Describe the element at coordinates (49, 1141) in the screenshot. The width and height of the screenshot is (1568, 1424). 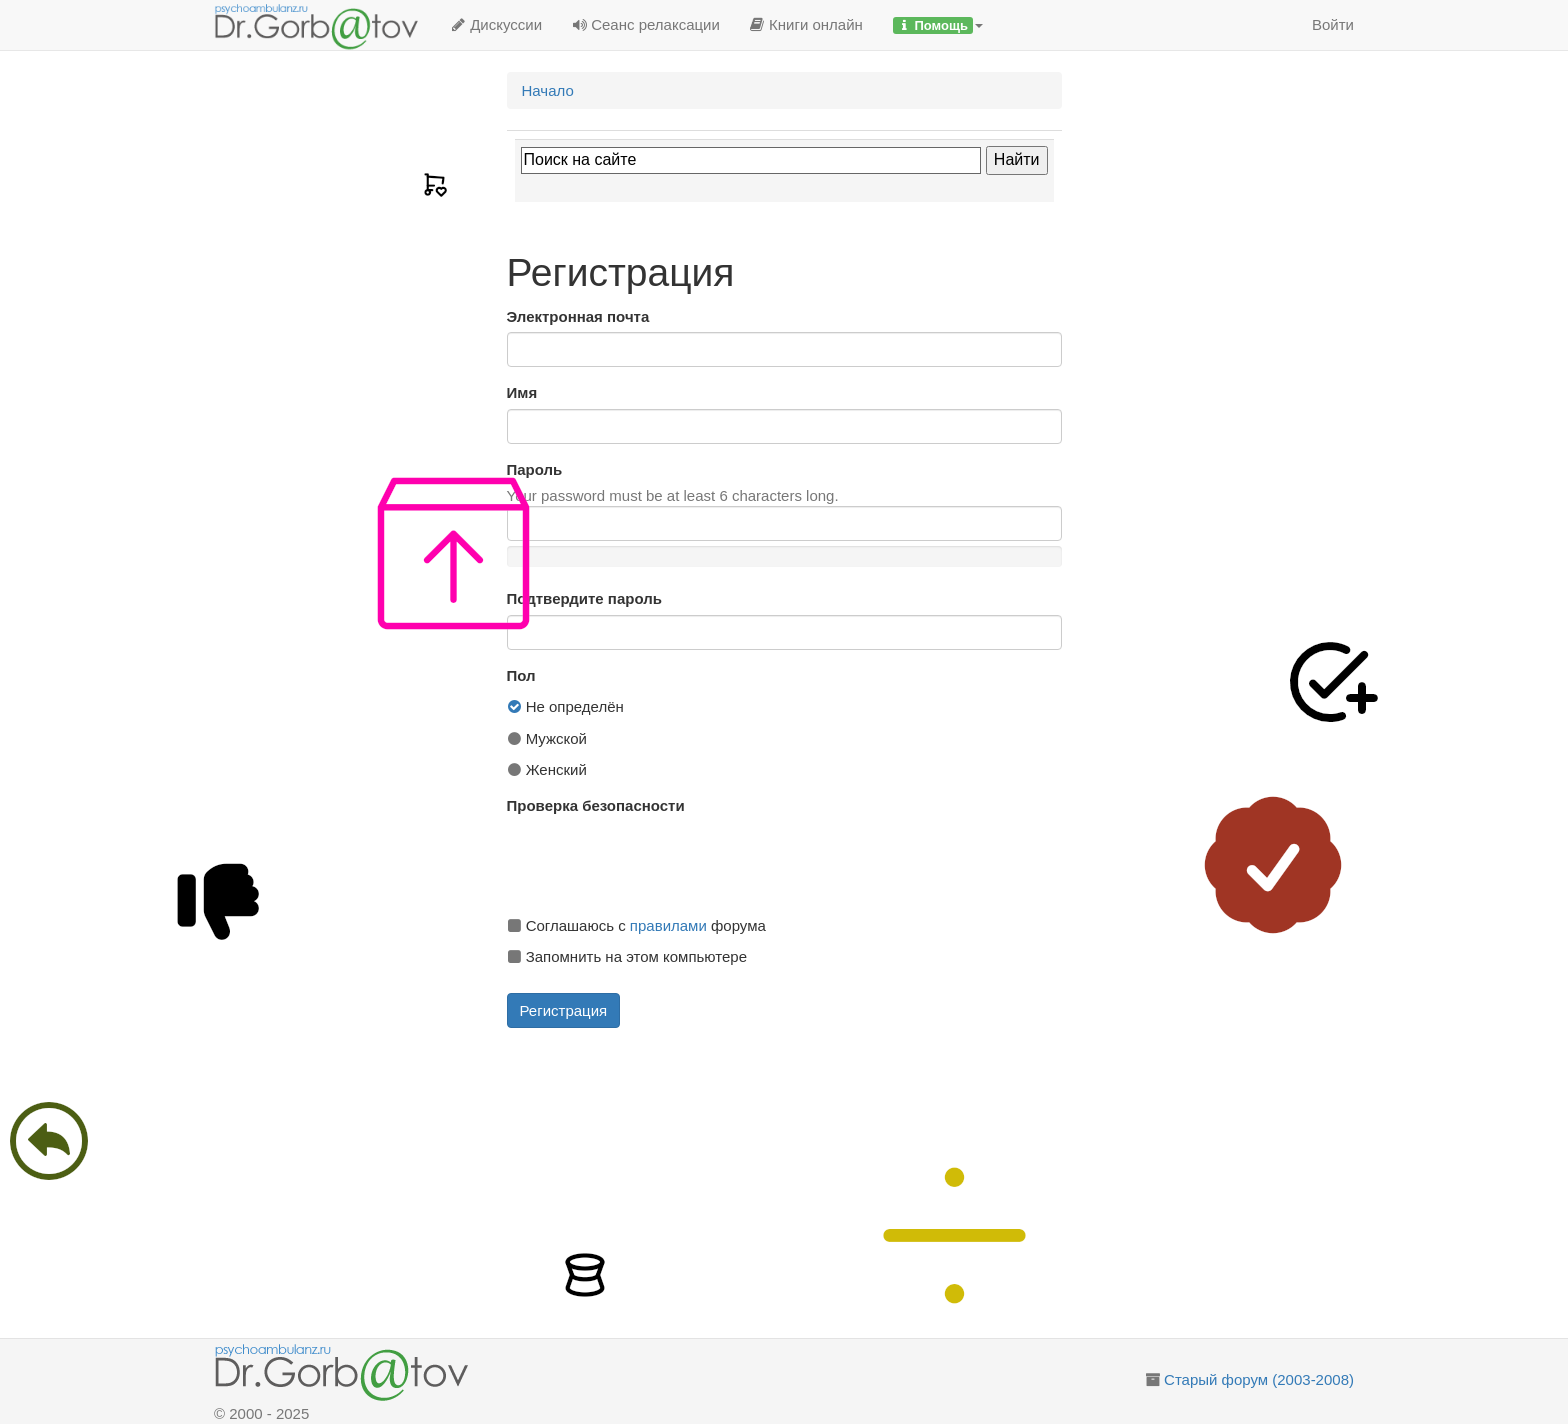
I see `undo the last action` at that location.